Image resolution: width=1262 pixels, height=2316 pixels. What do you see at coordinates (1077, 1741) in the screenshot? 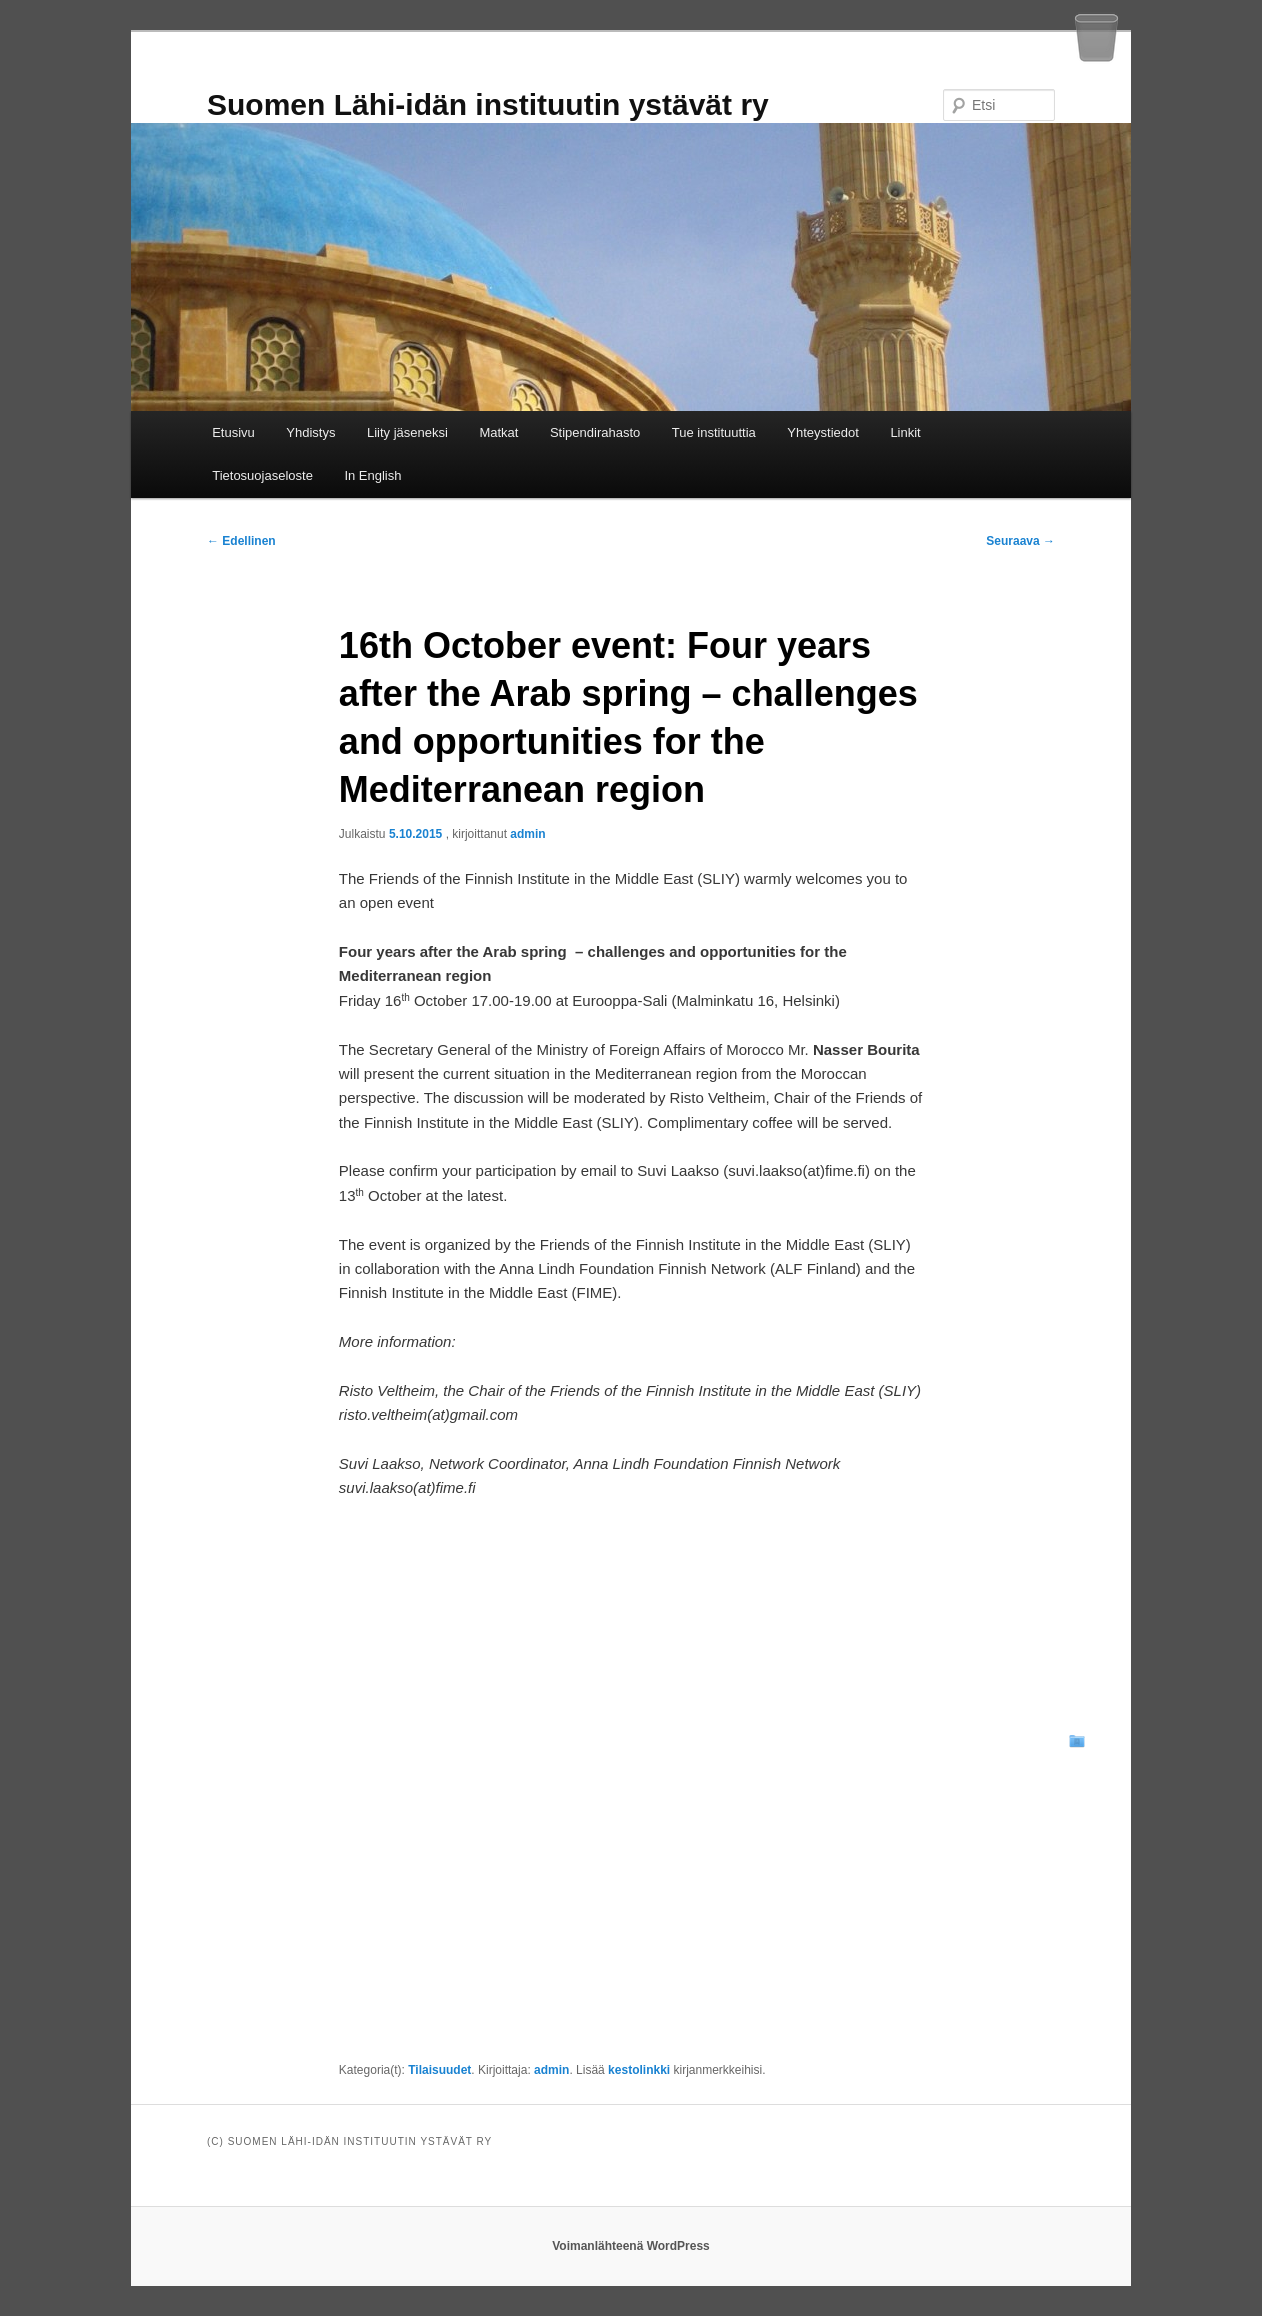
I see `open typography or font-related files folder` at bounding box center [1077, 1741].